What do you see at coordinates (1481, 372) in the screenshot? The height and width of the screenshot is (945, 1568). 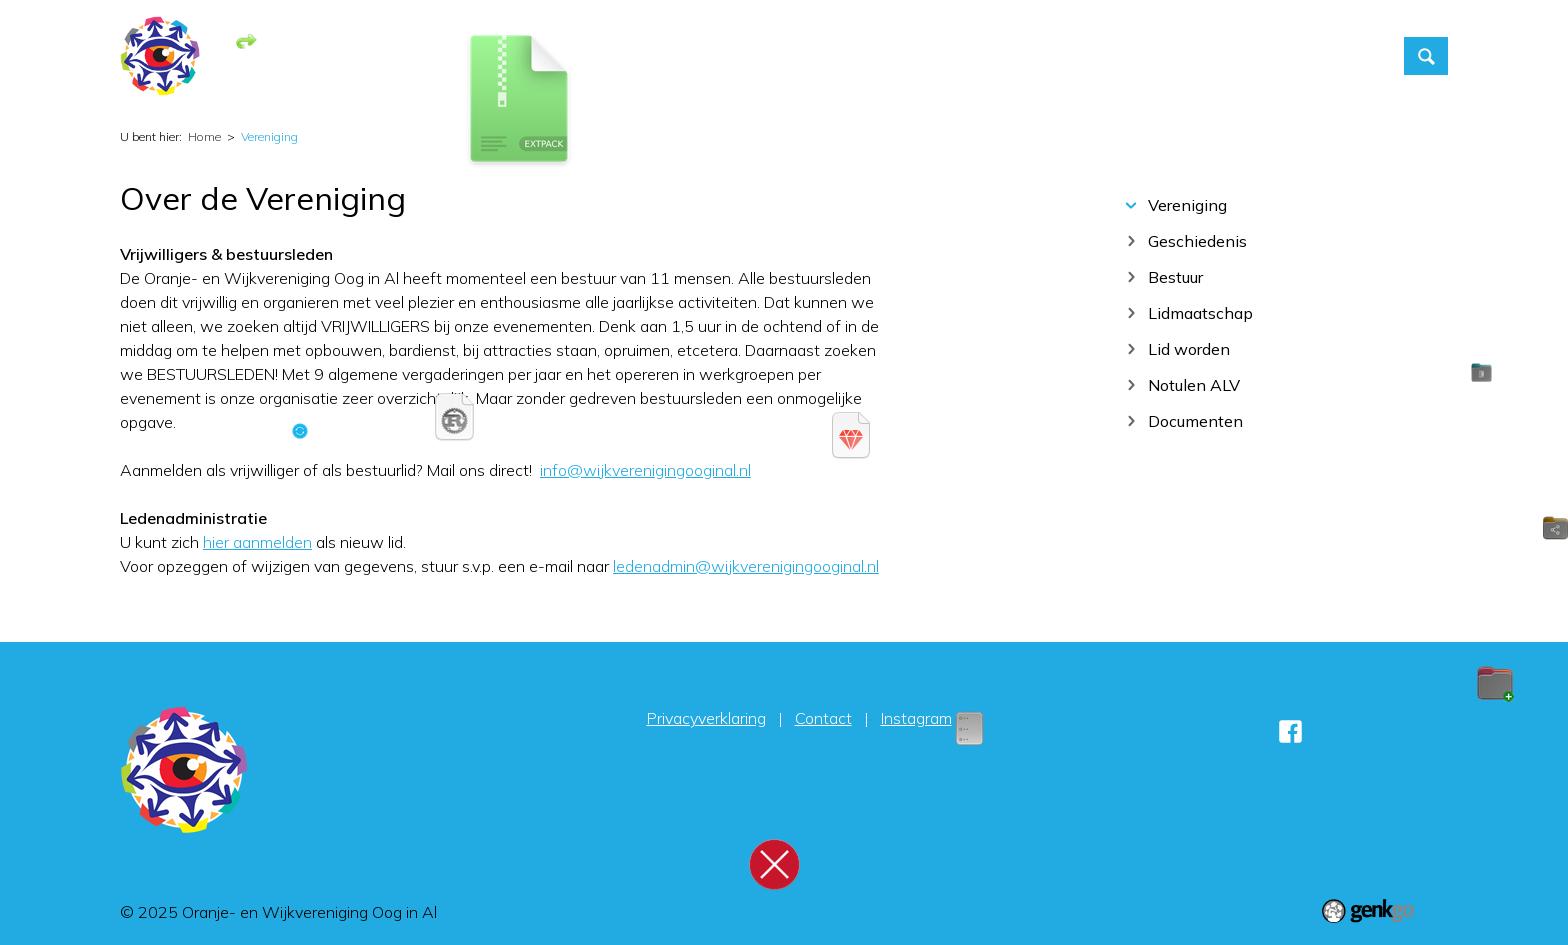 I see `access your templates folder` at bounding box center [1481, 372].